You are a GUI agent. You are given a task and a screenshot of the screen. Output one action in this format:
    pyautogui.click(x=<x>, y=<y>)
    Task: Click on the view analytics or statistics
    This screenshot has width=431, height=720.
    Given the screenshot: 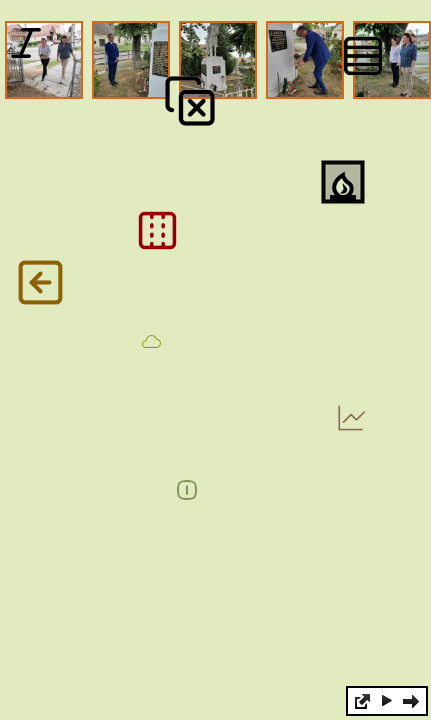 What is the action you would take?
    pyautogui.click(x=352, y=418)
    